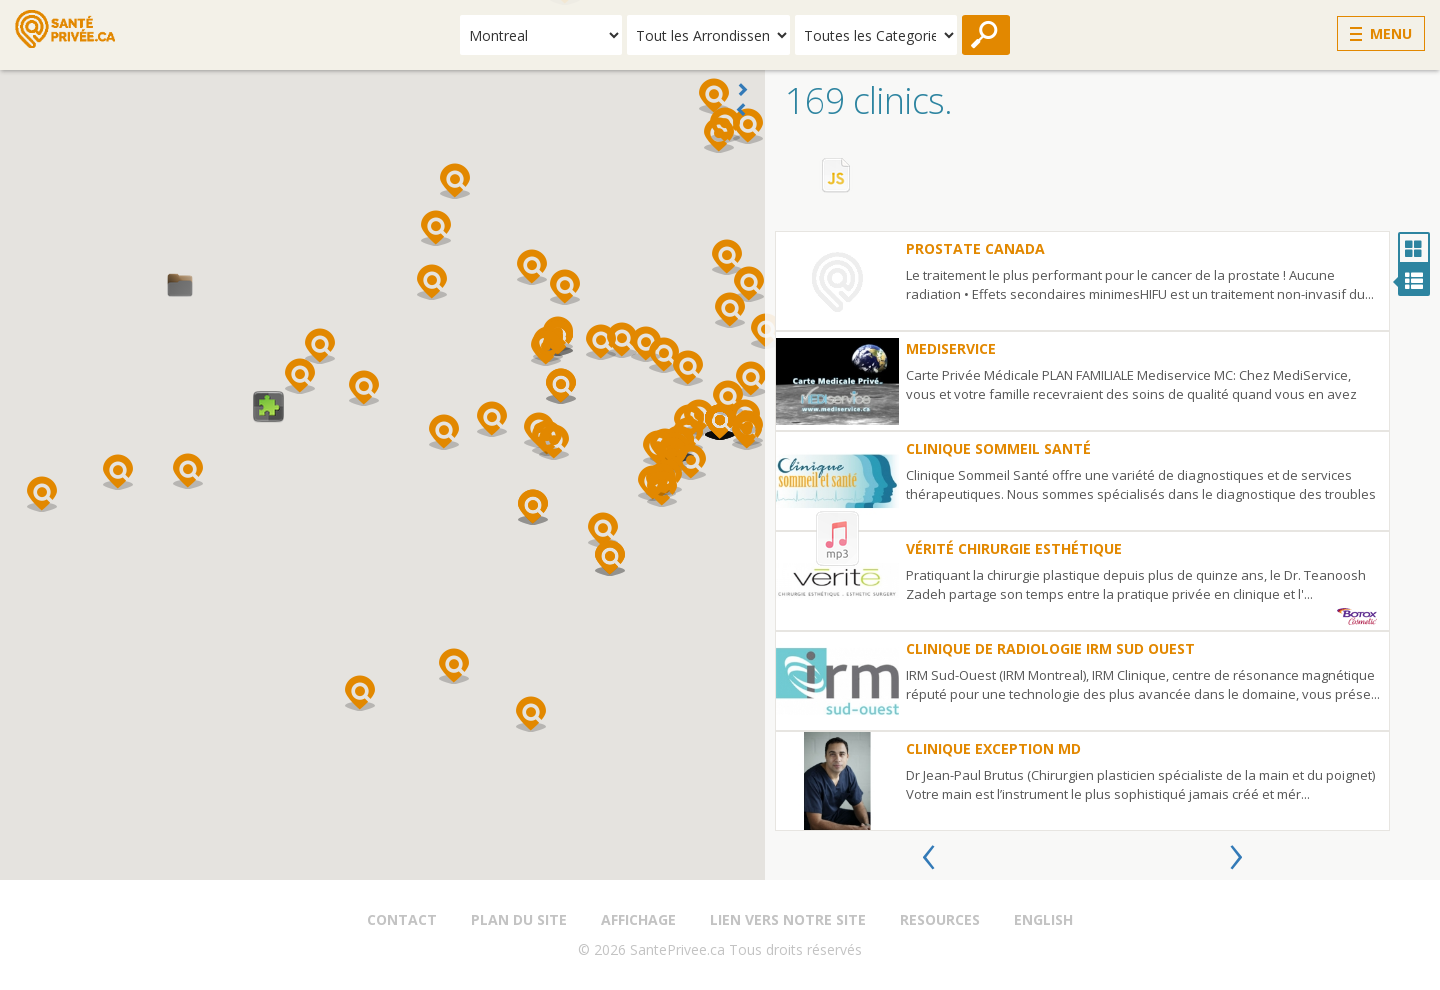  Describe the element at coordinates (837, 538) in the screenshot. I see `an mp3 audio file` at that location.